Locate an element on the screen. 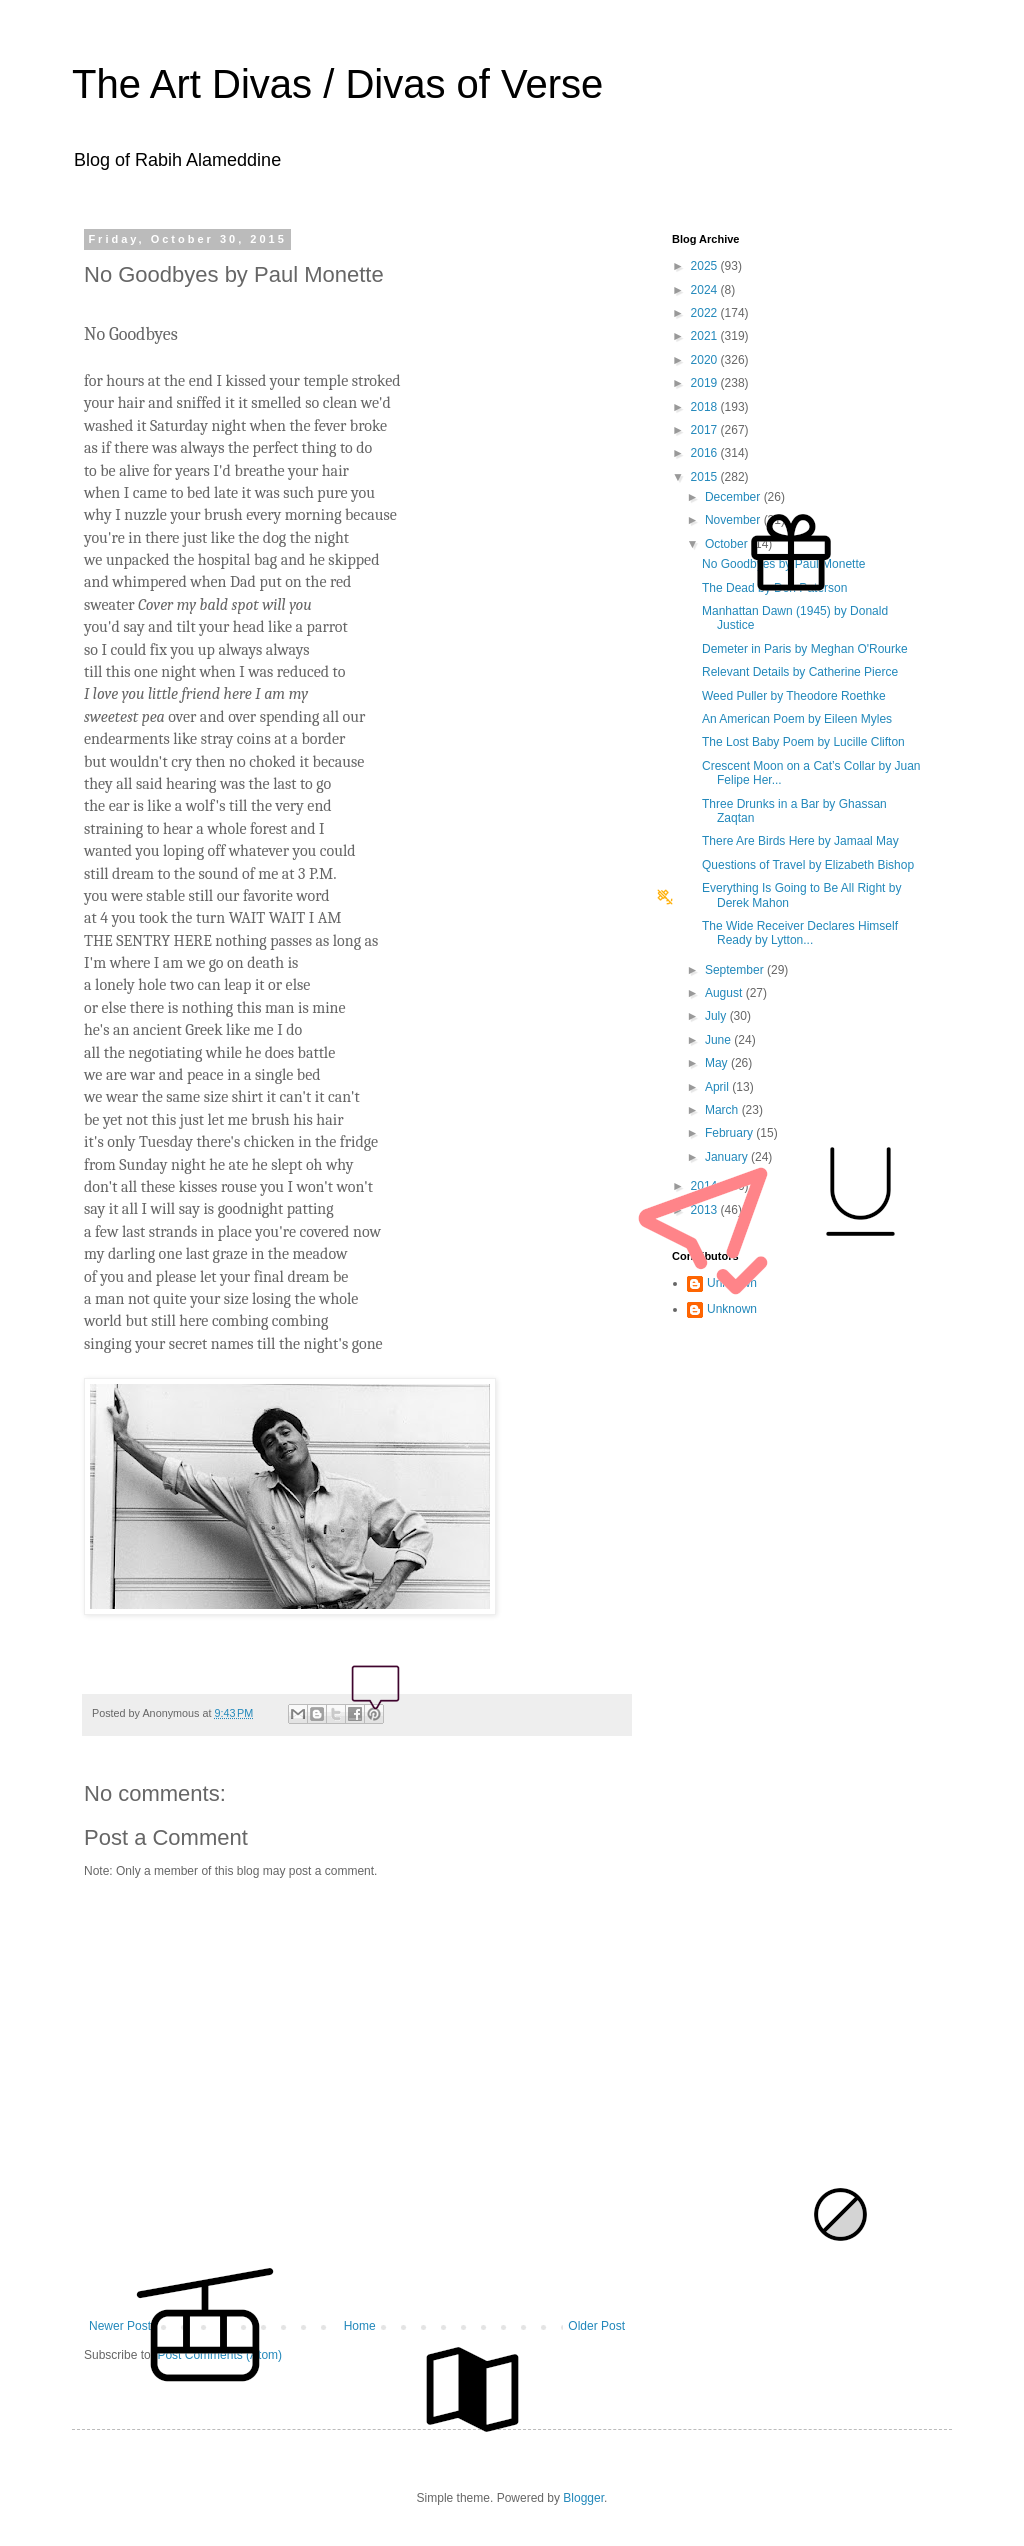 The image size is (1024, 2546). adjust contrast or brightness settings is located at coordinates (840, 2214).